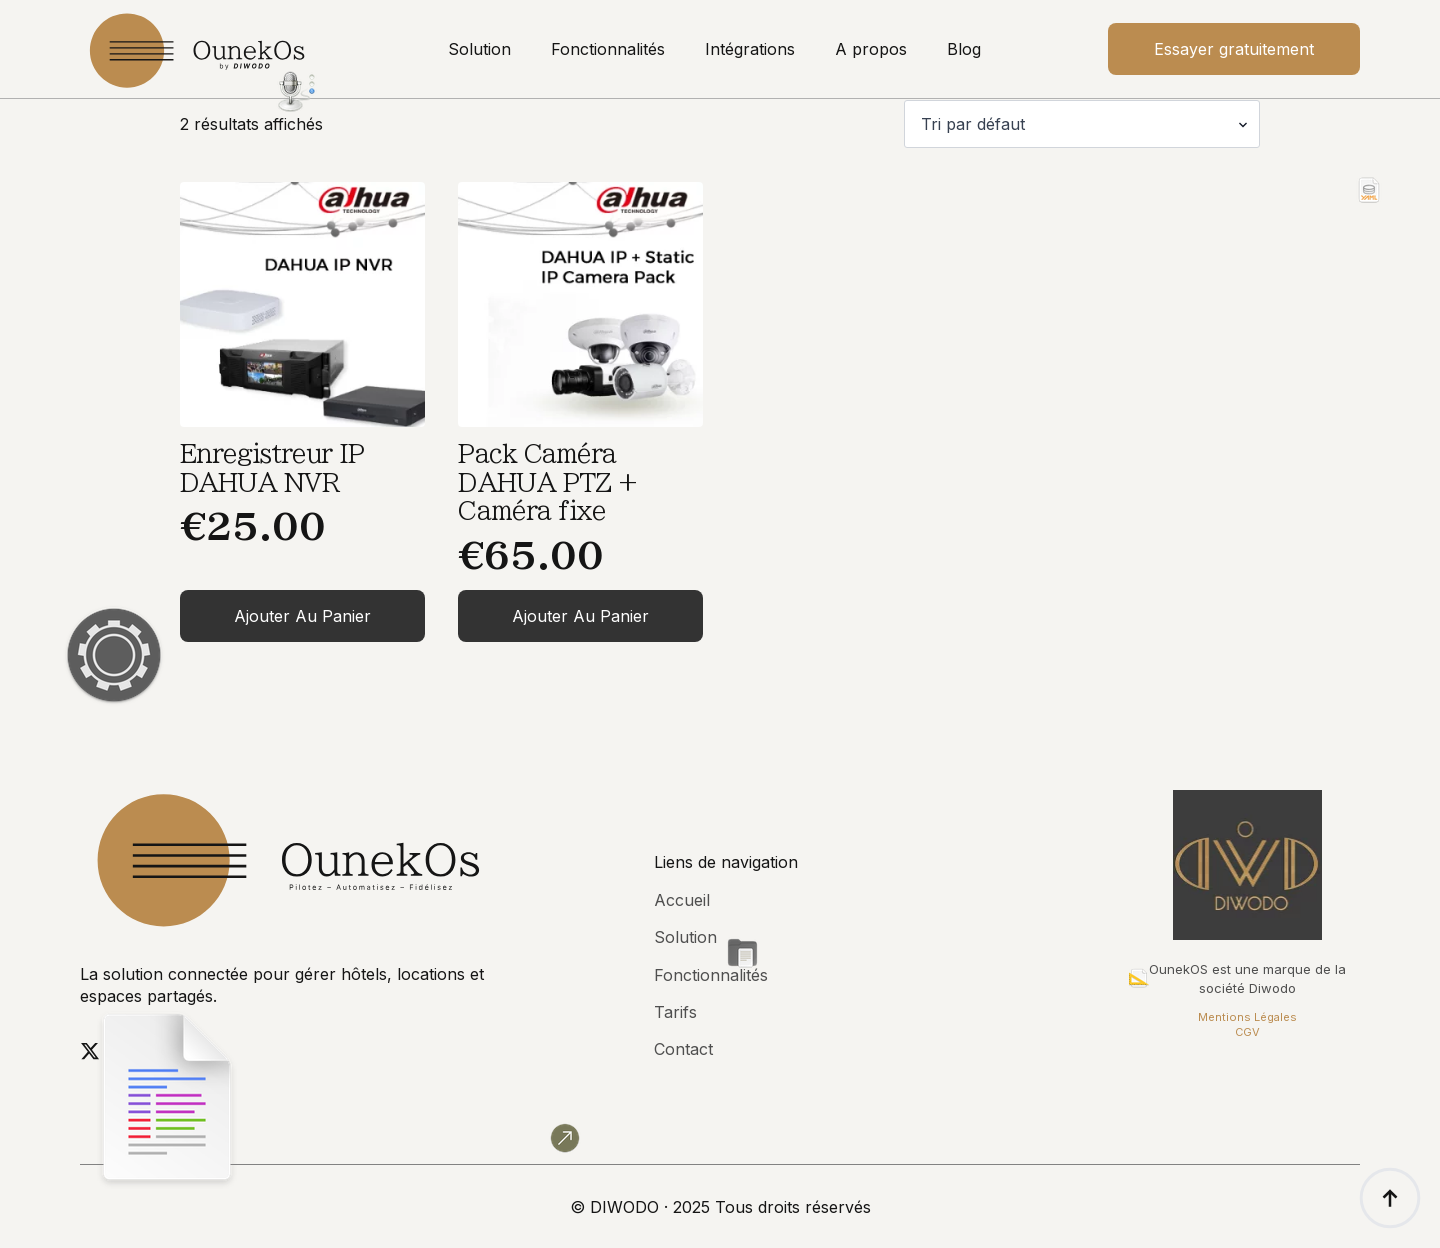  What do you see at coordinates (565, 1138) in the screenshot?
I see `indicates a symbolic link or shortcut to another file` at bounding box center [565, 1138].